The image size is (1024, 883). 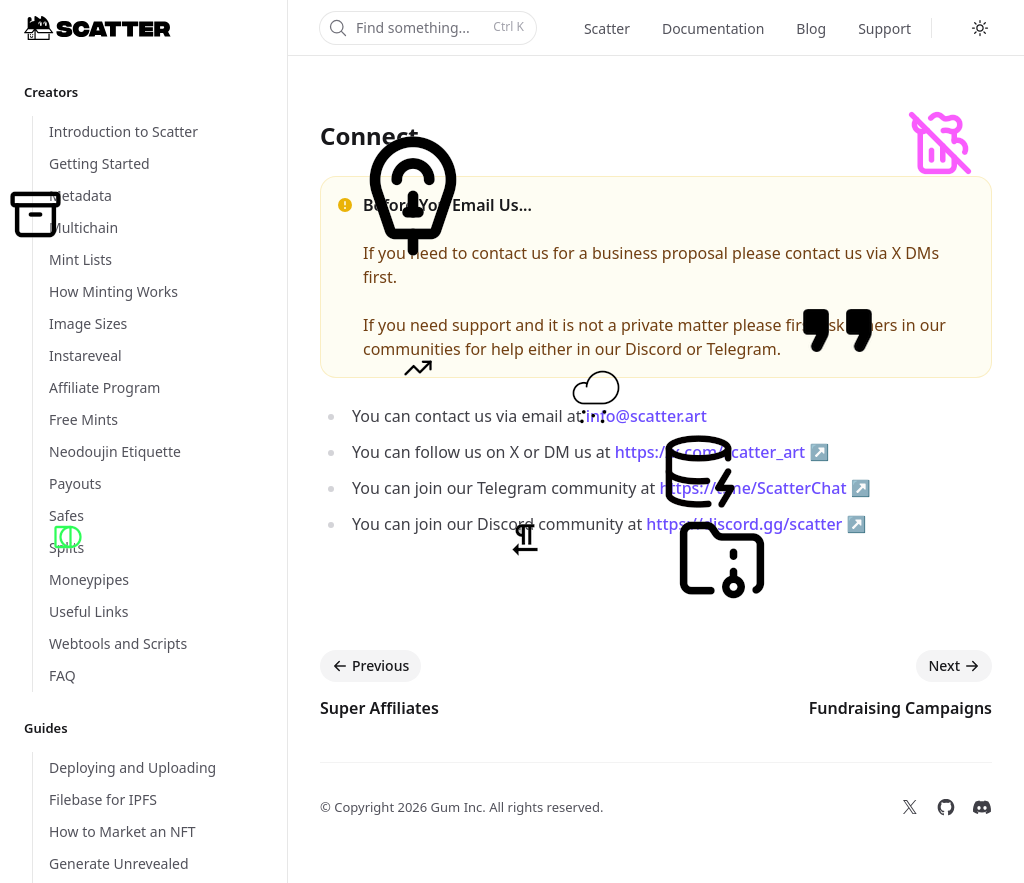 I want to click on access archived files or folders, so click(x=722, y=560).